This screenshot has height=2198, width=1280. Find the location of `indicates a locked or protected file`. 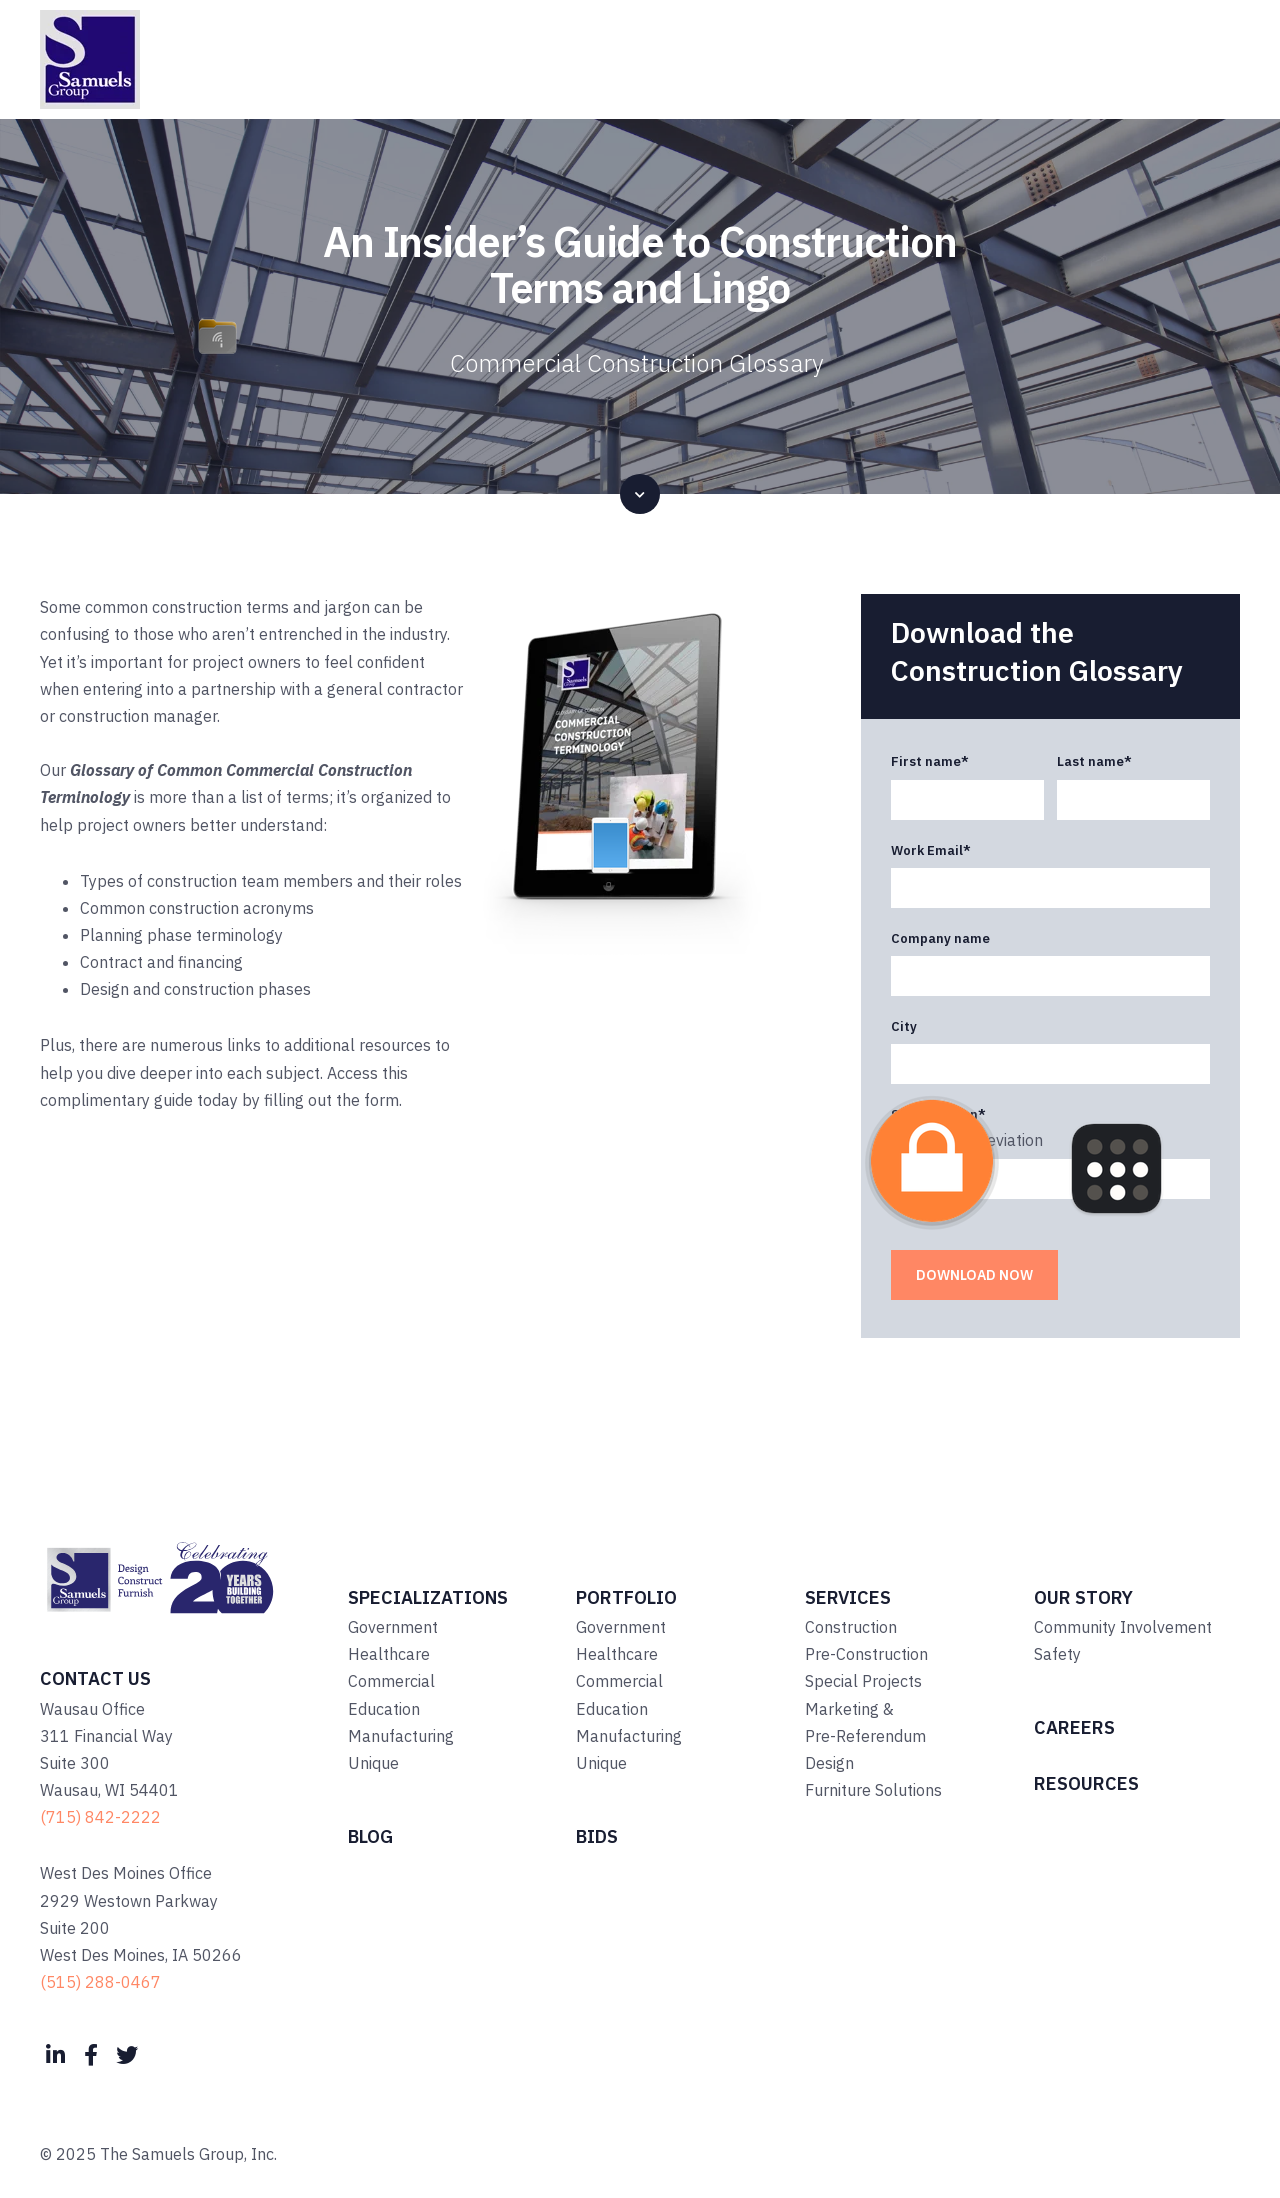

indicates a locked or protected file is located at coordinates (932, 1161).